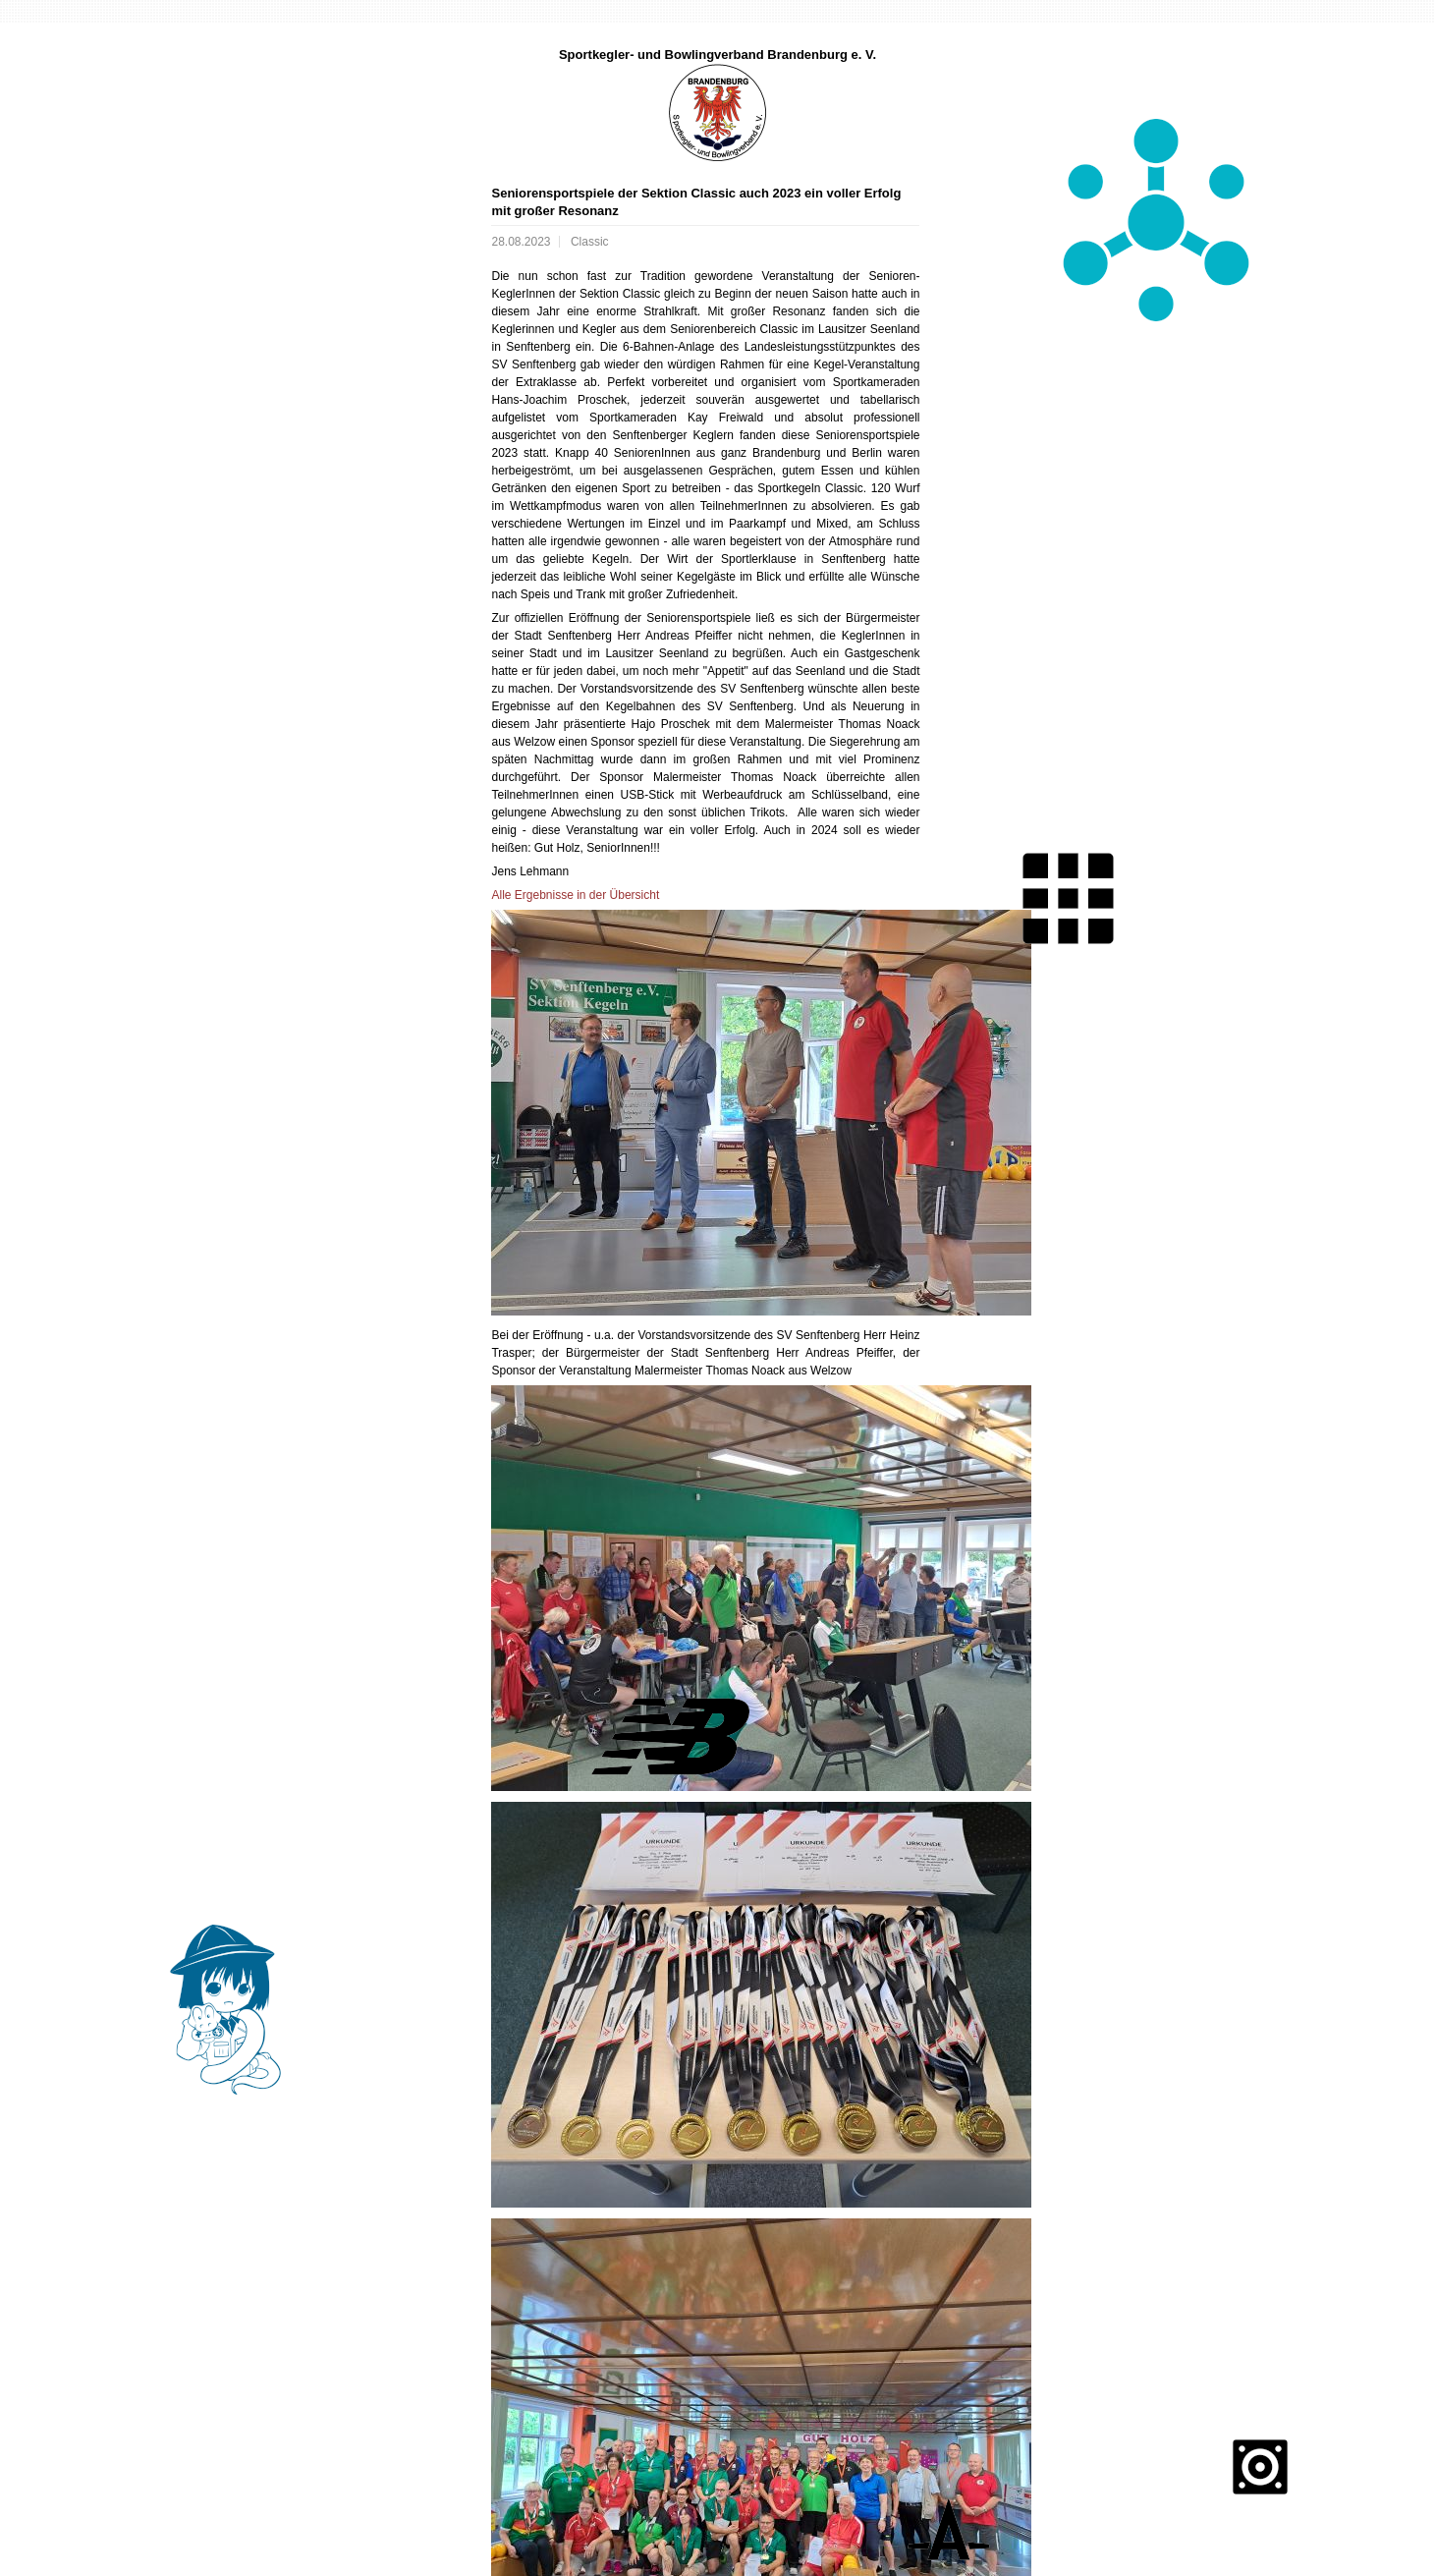 This screenshot has height=2576, width=1435. What do you see at coordinates (1260, 2467) in the screenshot?
I see `adjust speaker or audio output settings` at bounding box center [1260, 2467].